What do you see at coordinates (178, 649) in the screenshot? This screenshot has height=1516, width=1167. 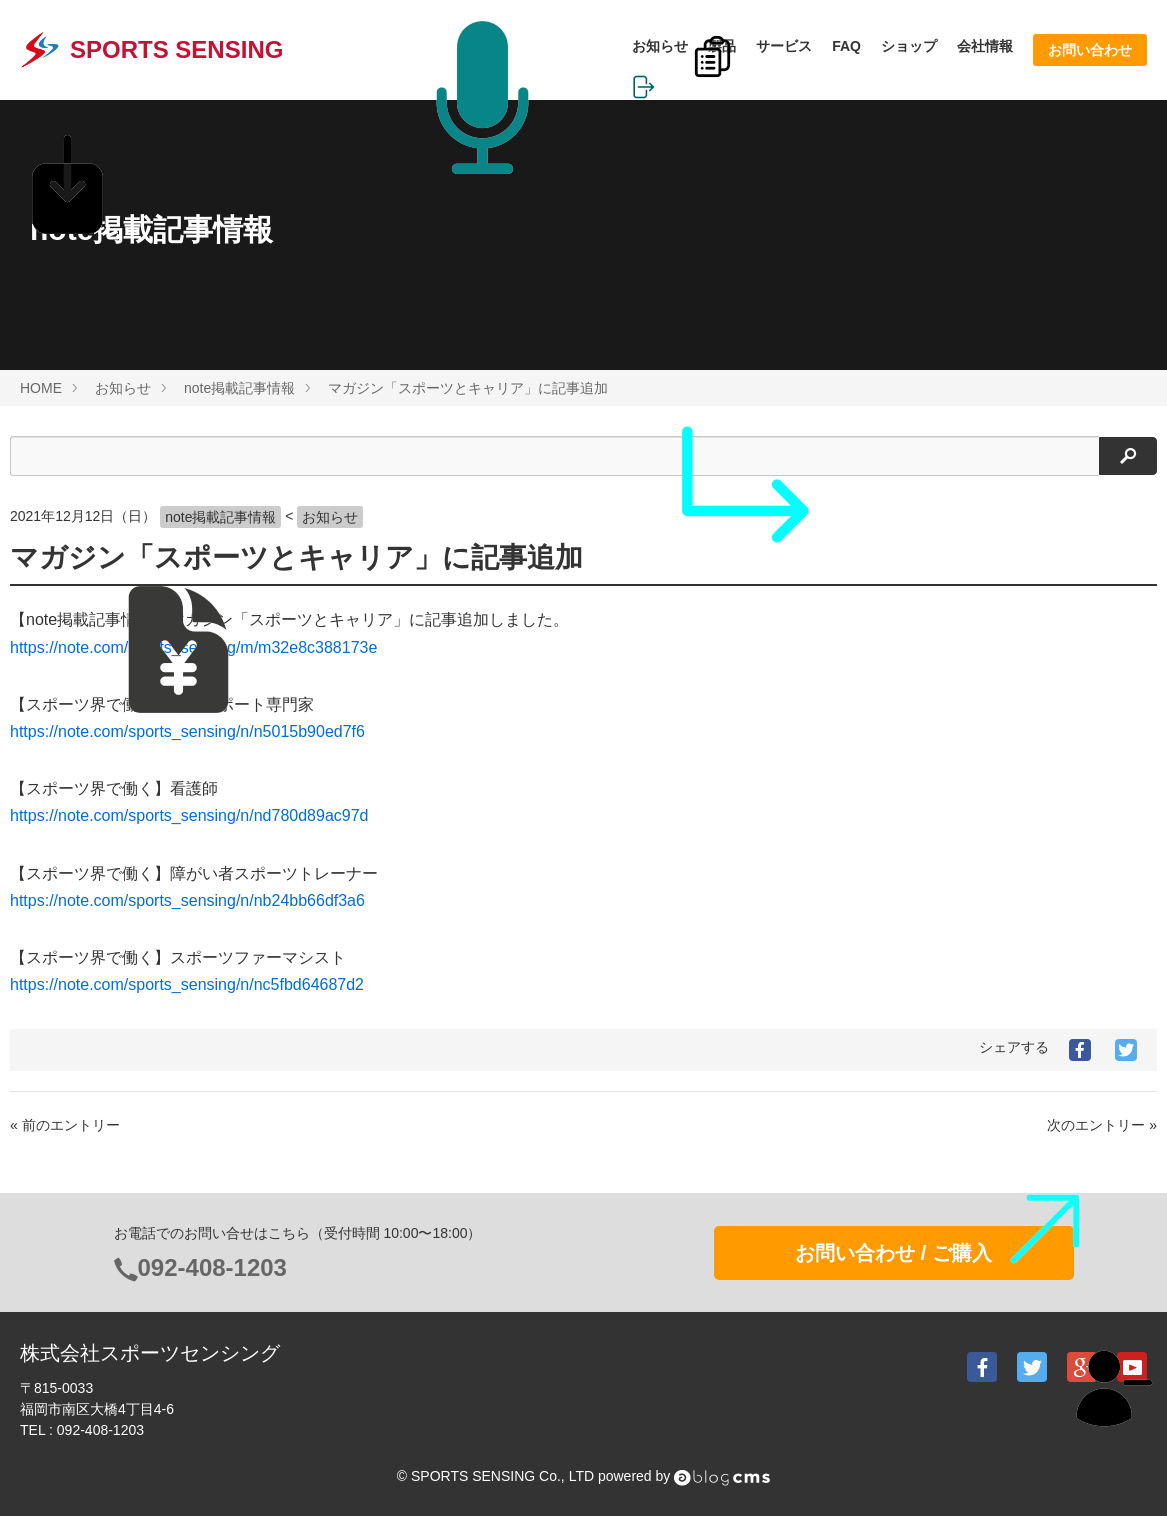 I see `view yen currency document` at bounding box center [178, 649].